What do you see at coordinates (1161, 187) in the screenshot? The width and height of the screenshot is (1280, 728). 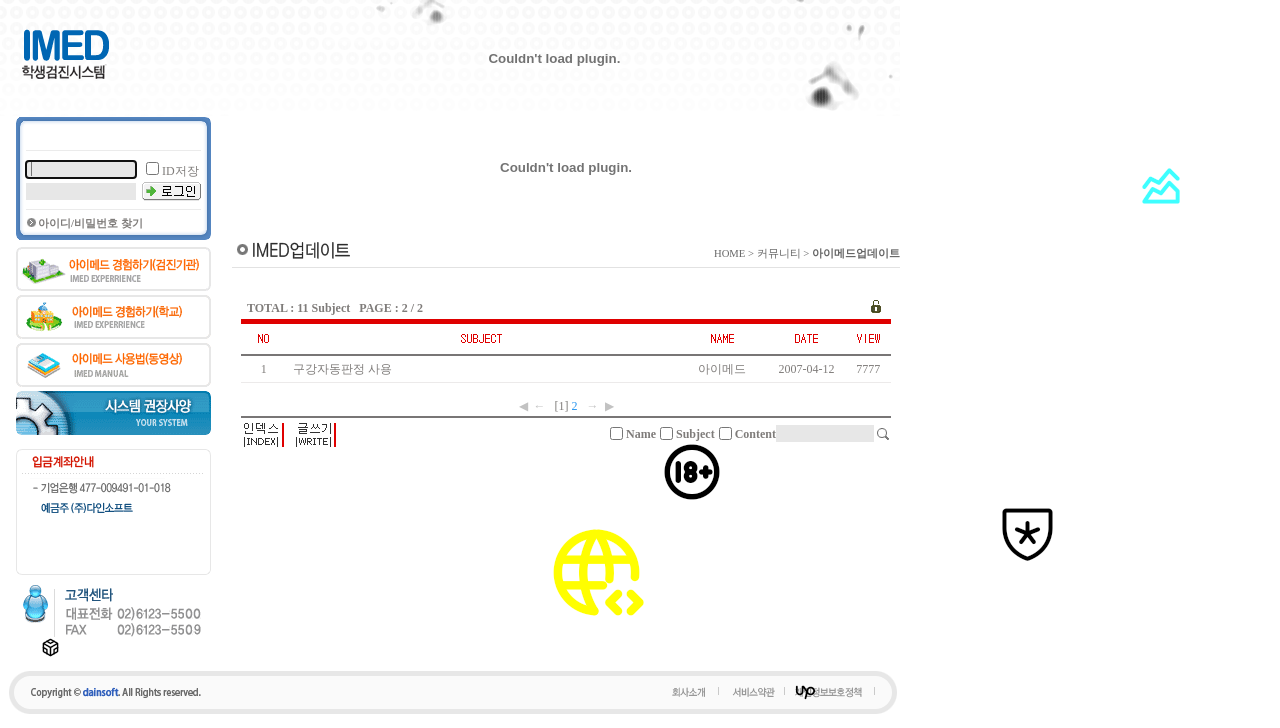 I see `view area chart with trend line overlay` at bounding box center [1161, 187].